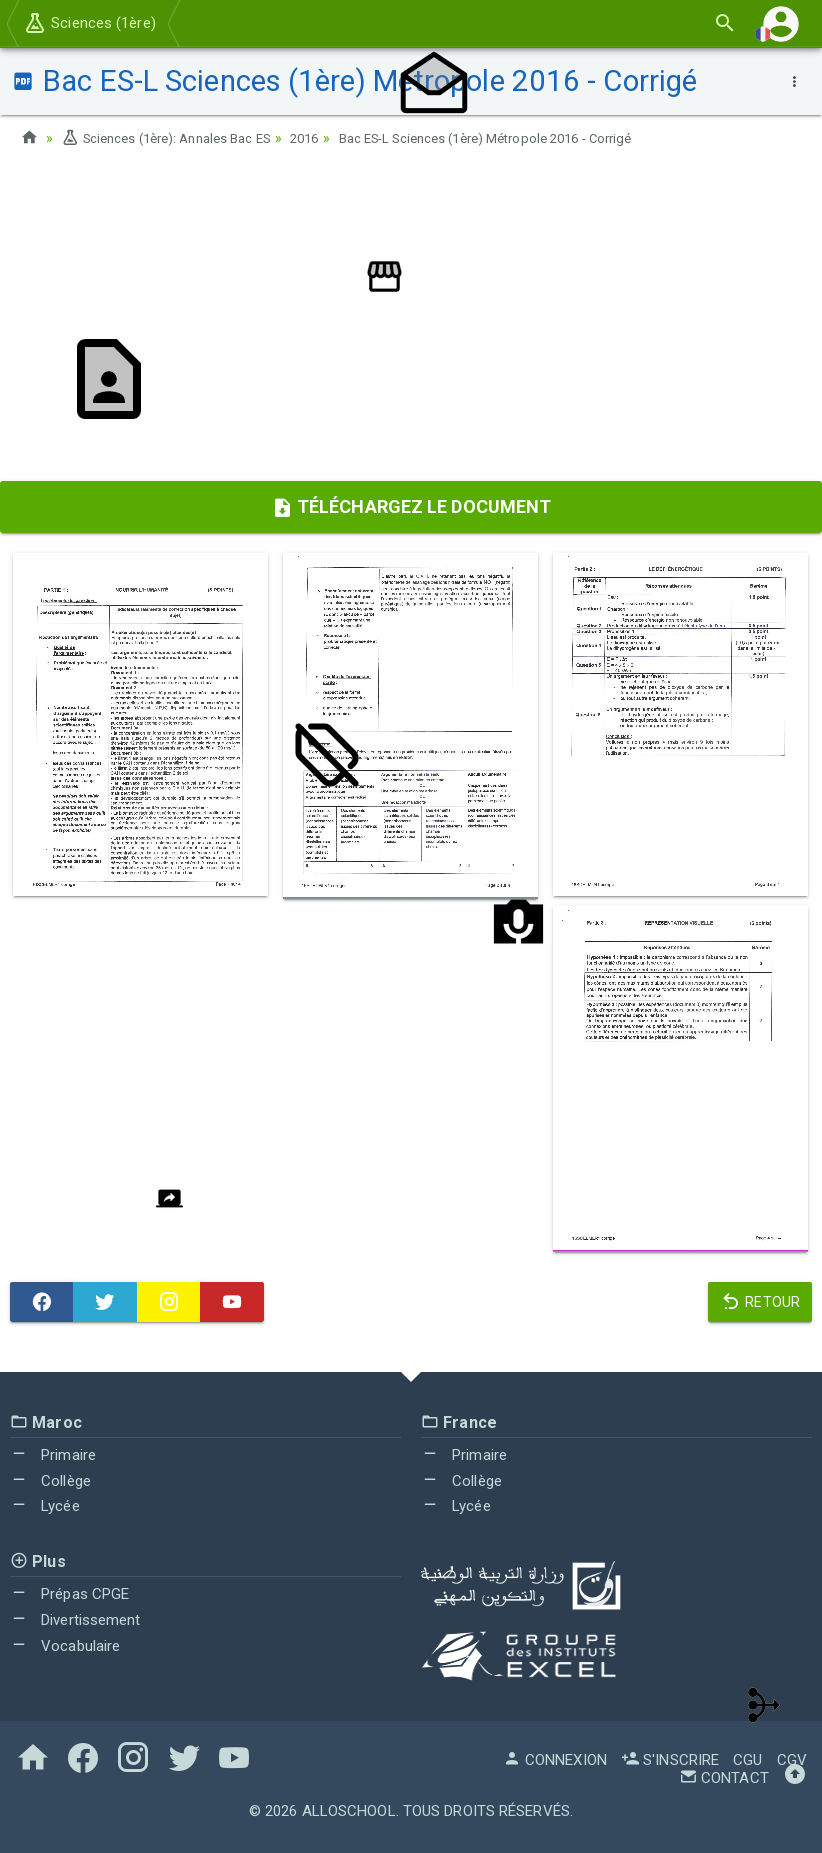  Describe the element at coordinates (434, 85) in the screenshot. I see `view open or read mail` at that location.